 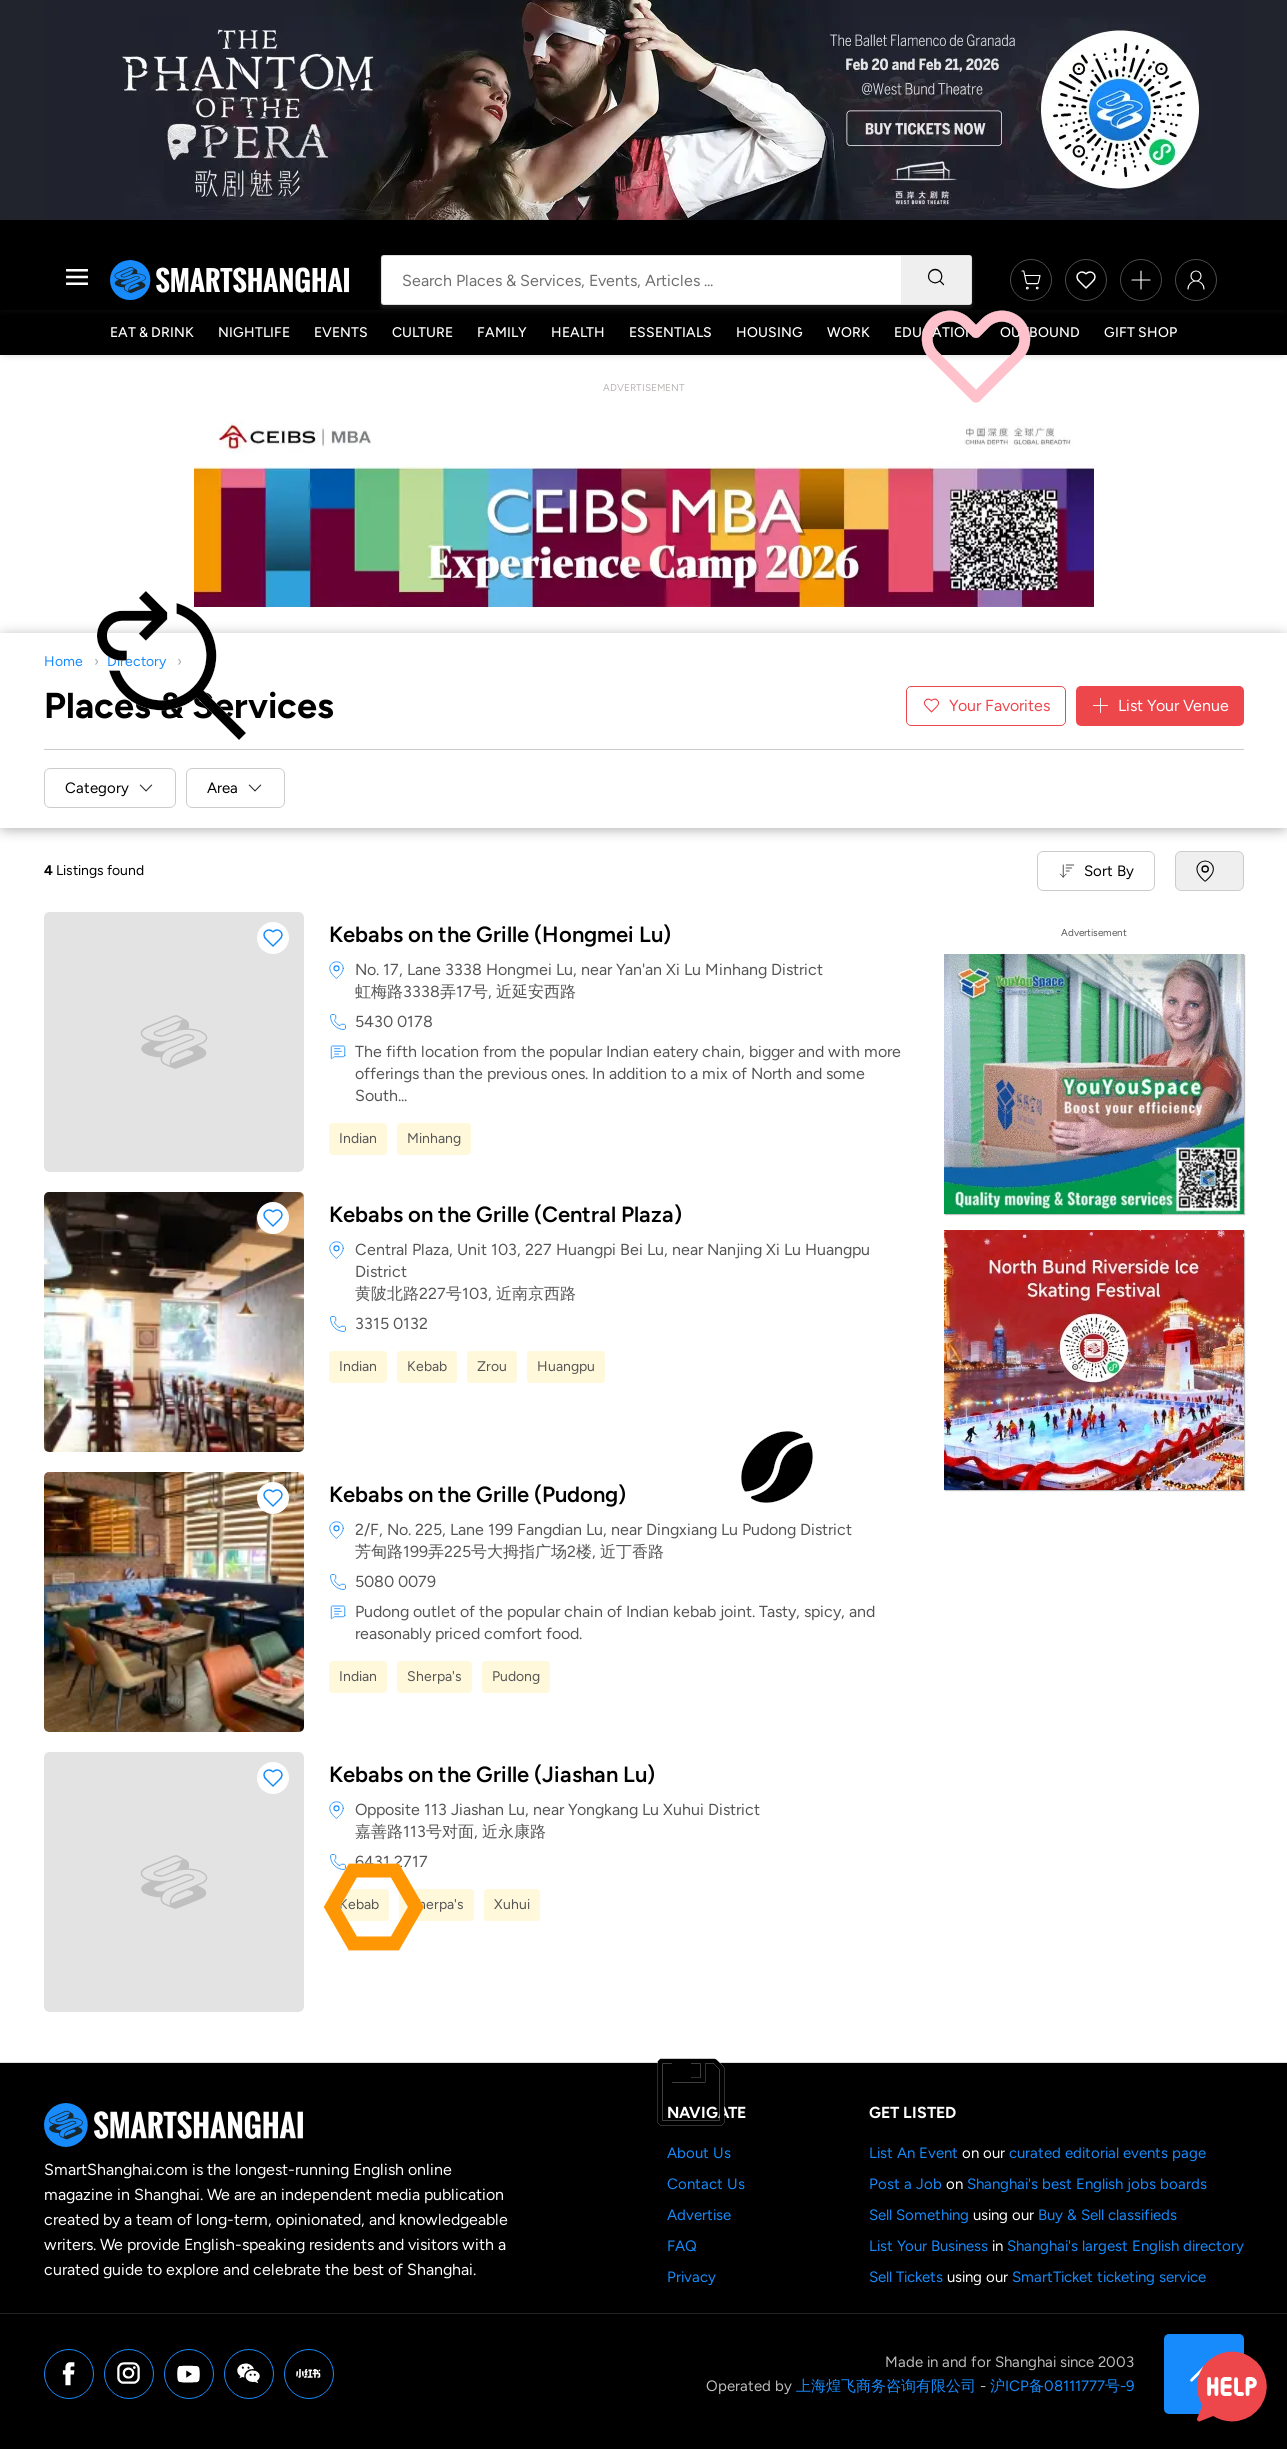 What do you see at coordinates (176, 670) in the screenshot?
I see `go to search panel` at bounding box center [176, 670].